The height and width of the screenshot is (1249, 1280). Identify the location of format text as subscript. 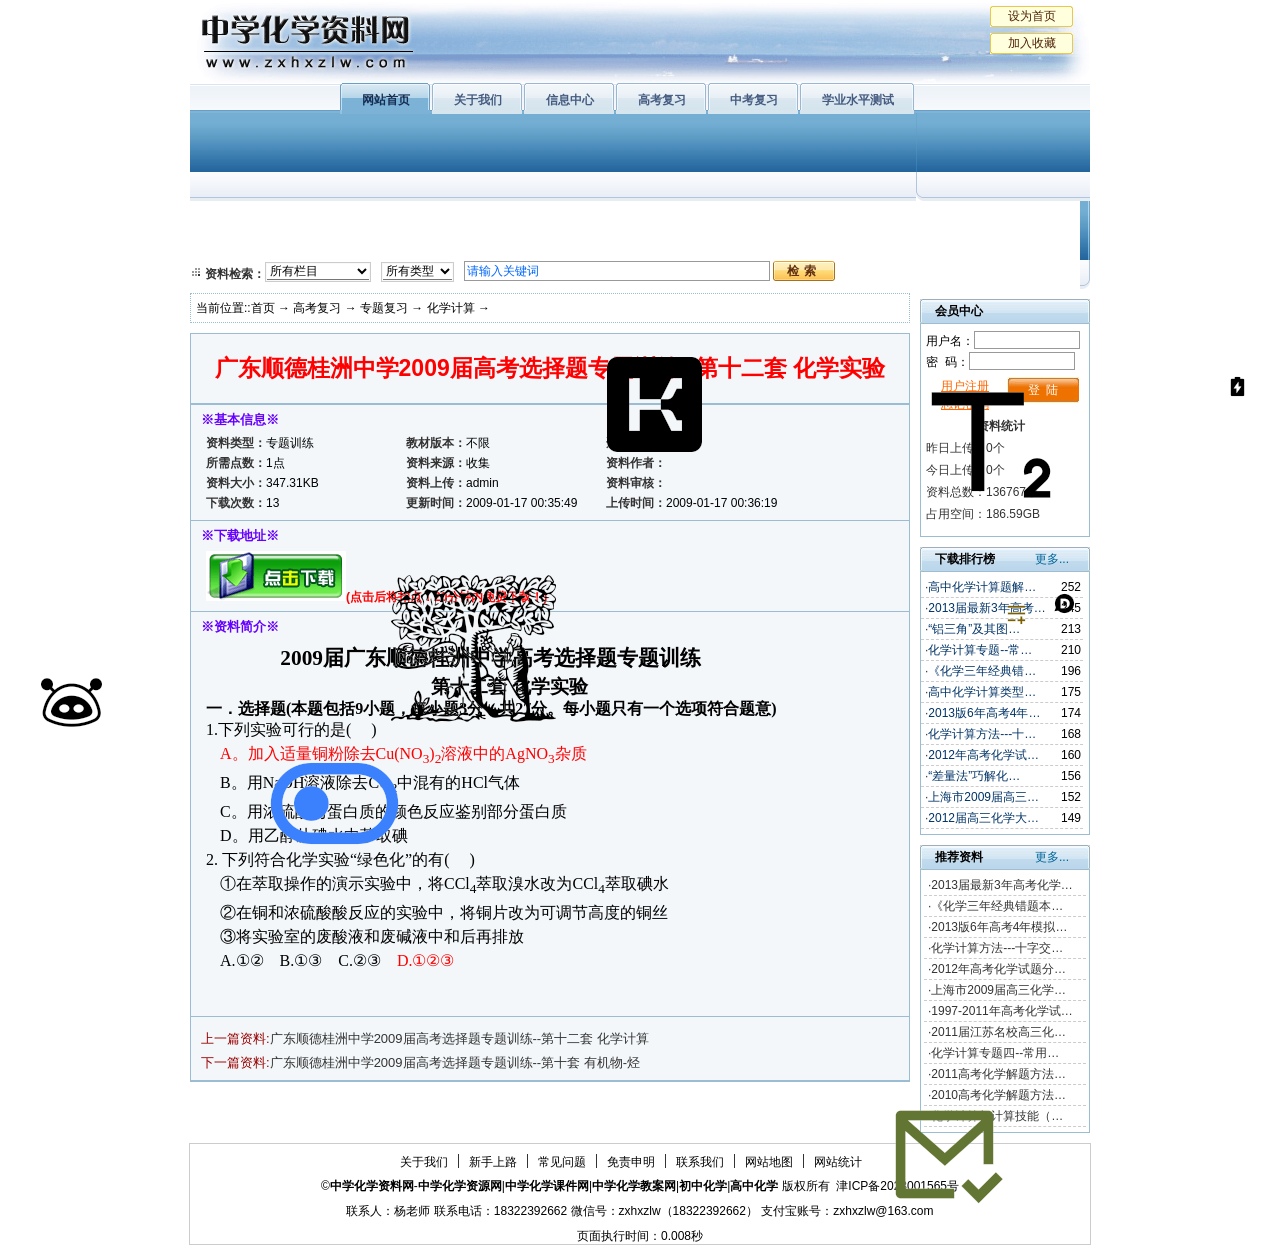
(991, 445).